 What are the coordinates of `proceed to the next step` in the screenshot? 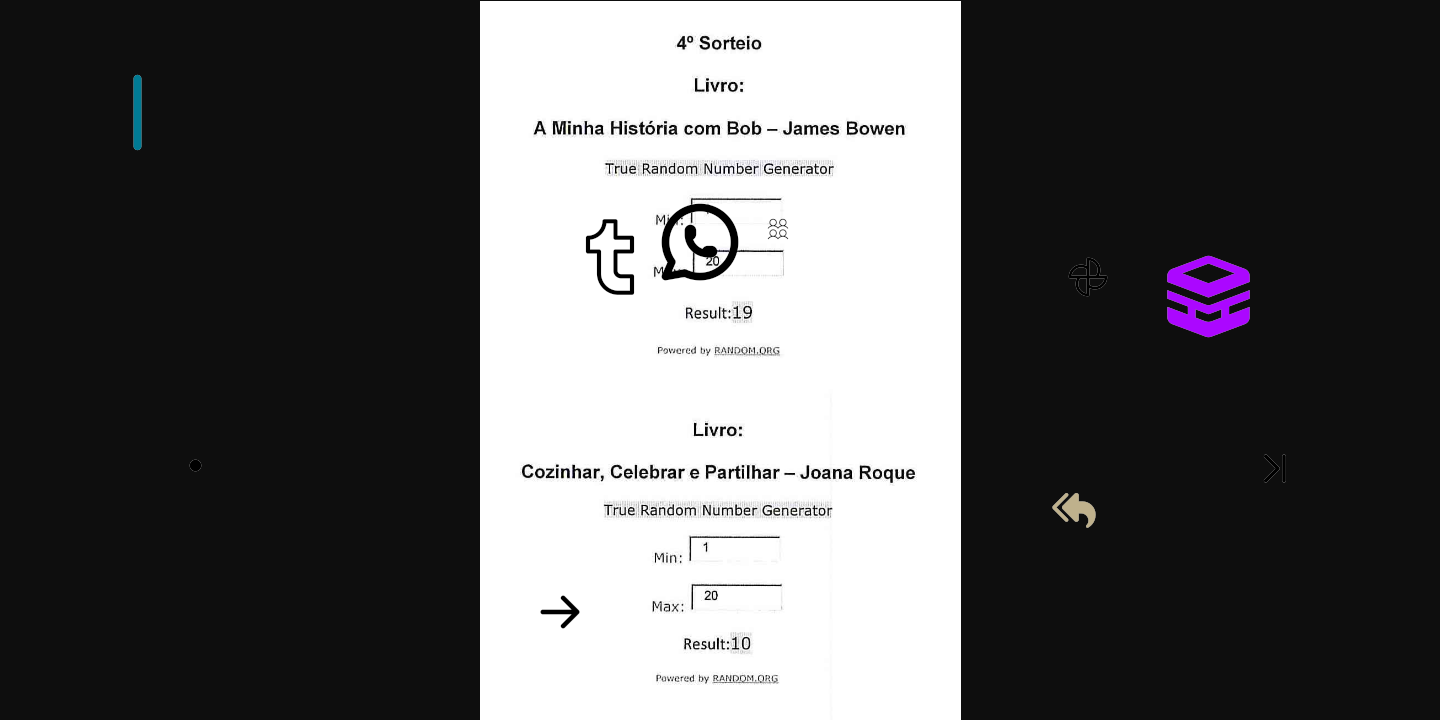 It's located at (560, 612).